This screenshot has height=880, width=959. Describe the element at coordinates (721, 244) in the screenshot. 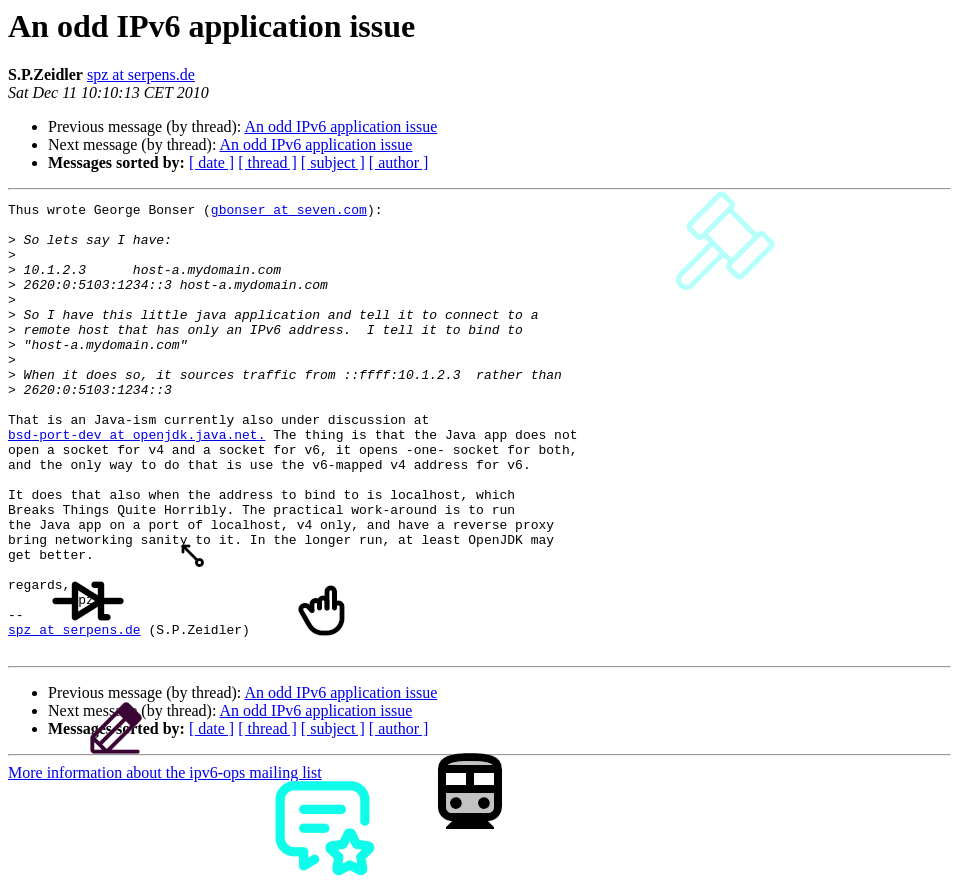

I see `access legal or terms of service information` at that location.